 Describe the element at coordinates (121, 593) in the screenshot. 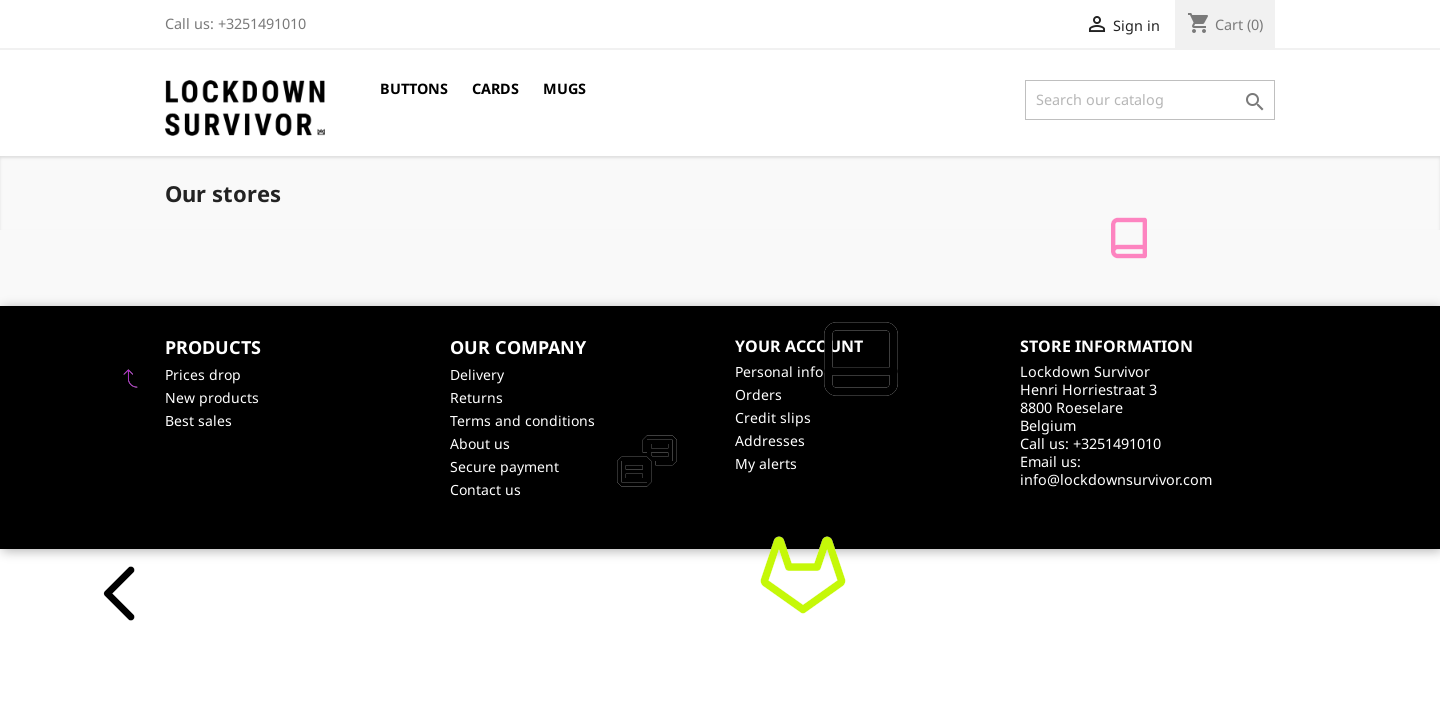

I see `go back to the previous screen` at that location.